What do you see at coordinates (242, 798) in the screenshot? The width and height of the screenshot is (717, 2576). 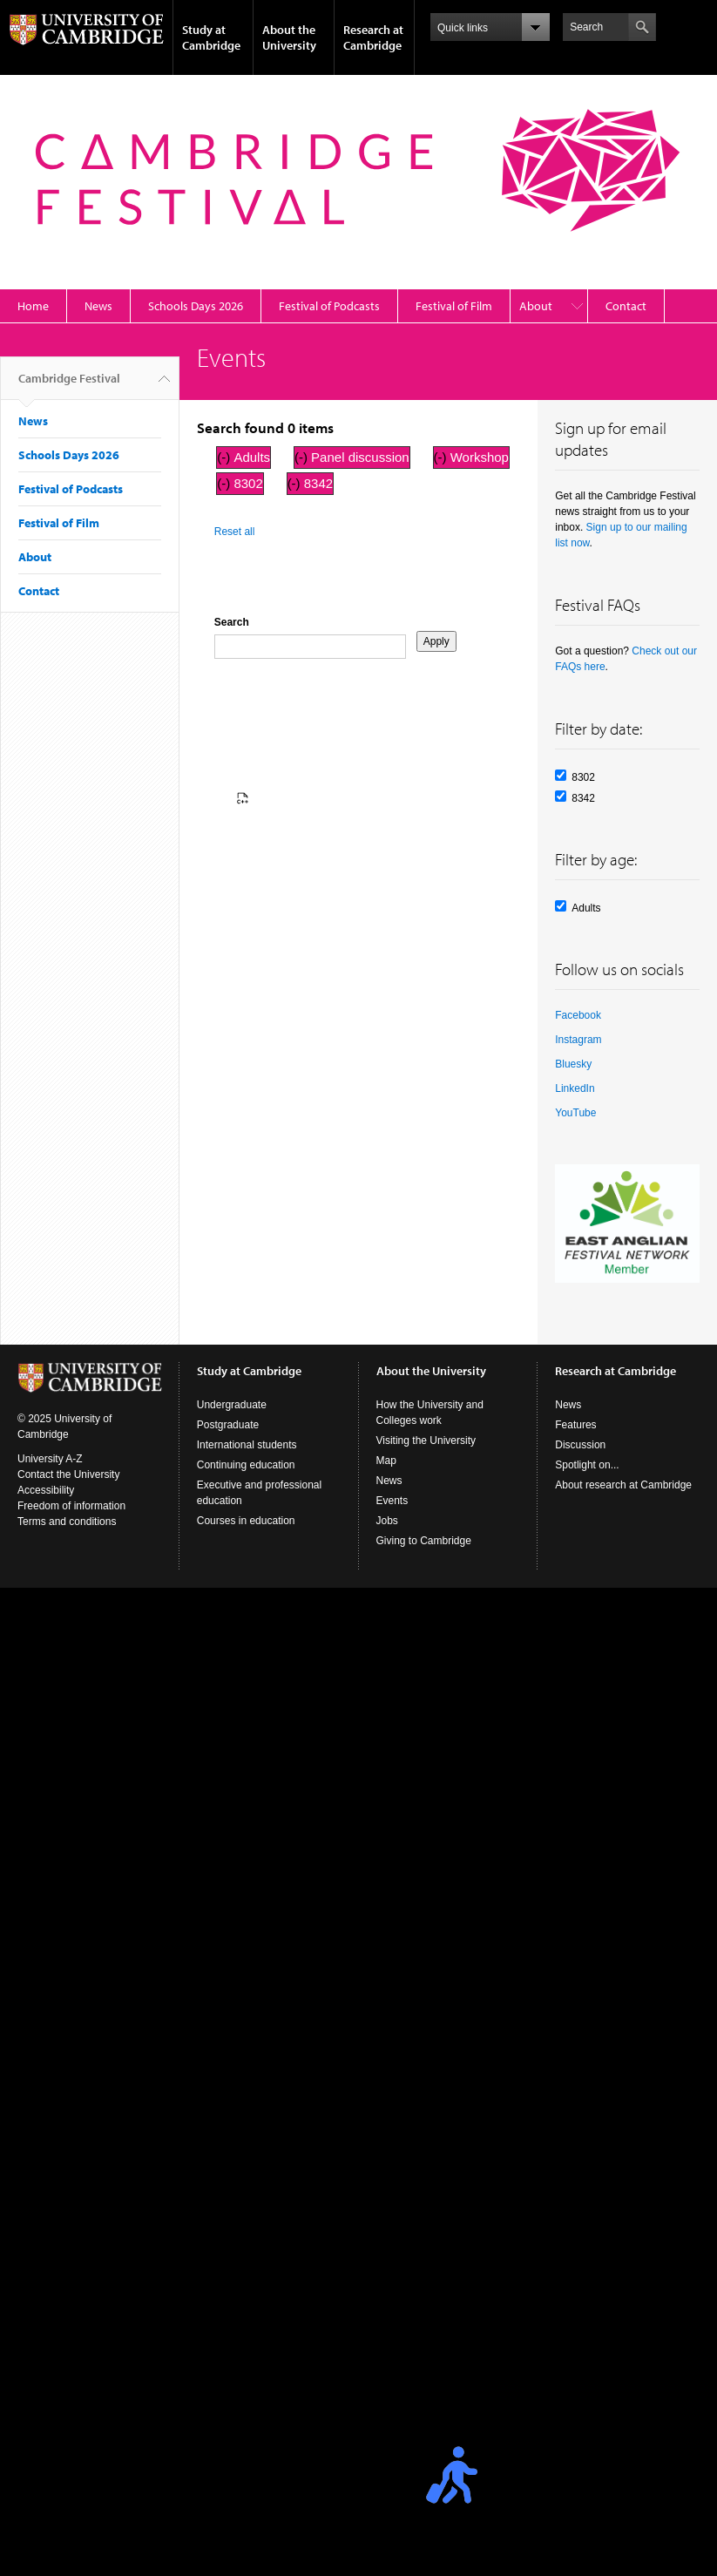 I see `open a C++ source code file` at bounding box center [242, 798].